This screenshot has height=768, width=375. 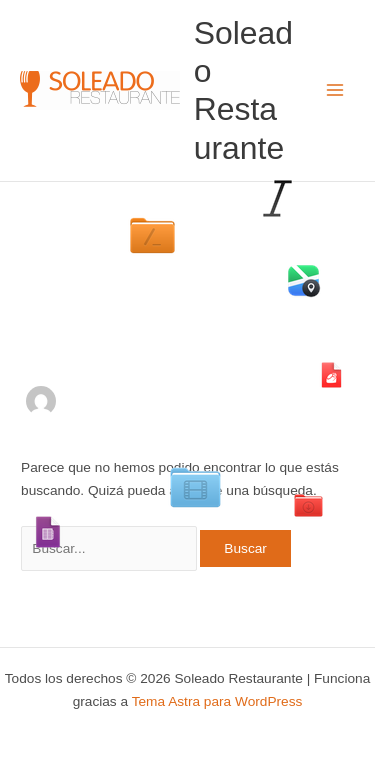 I want to click on a ruby programming language file, so click(x=331, y=375).